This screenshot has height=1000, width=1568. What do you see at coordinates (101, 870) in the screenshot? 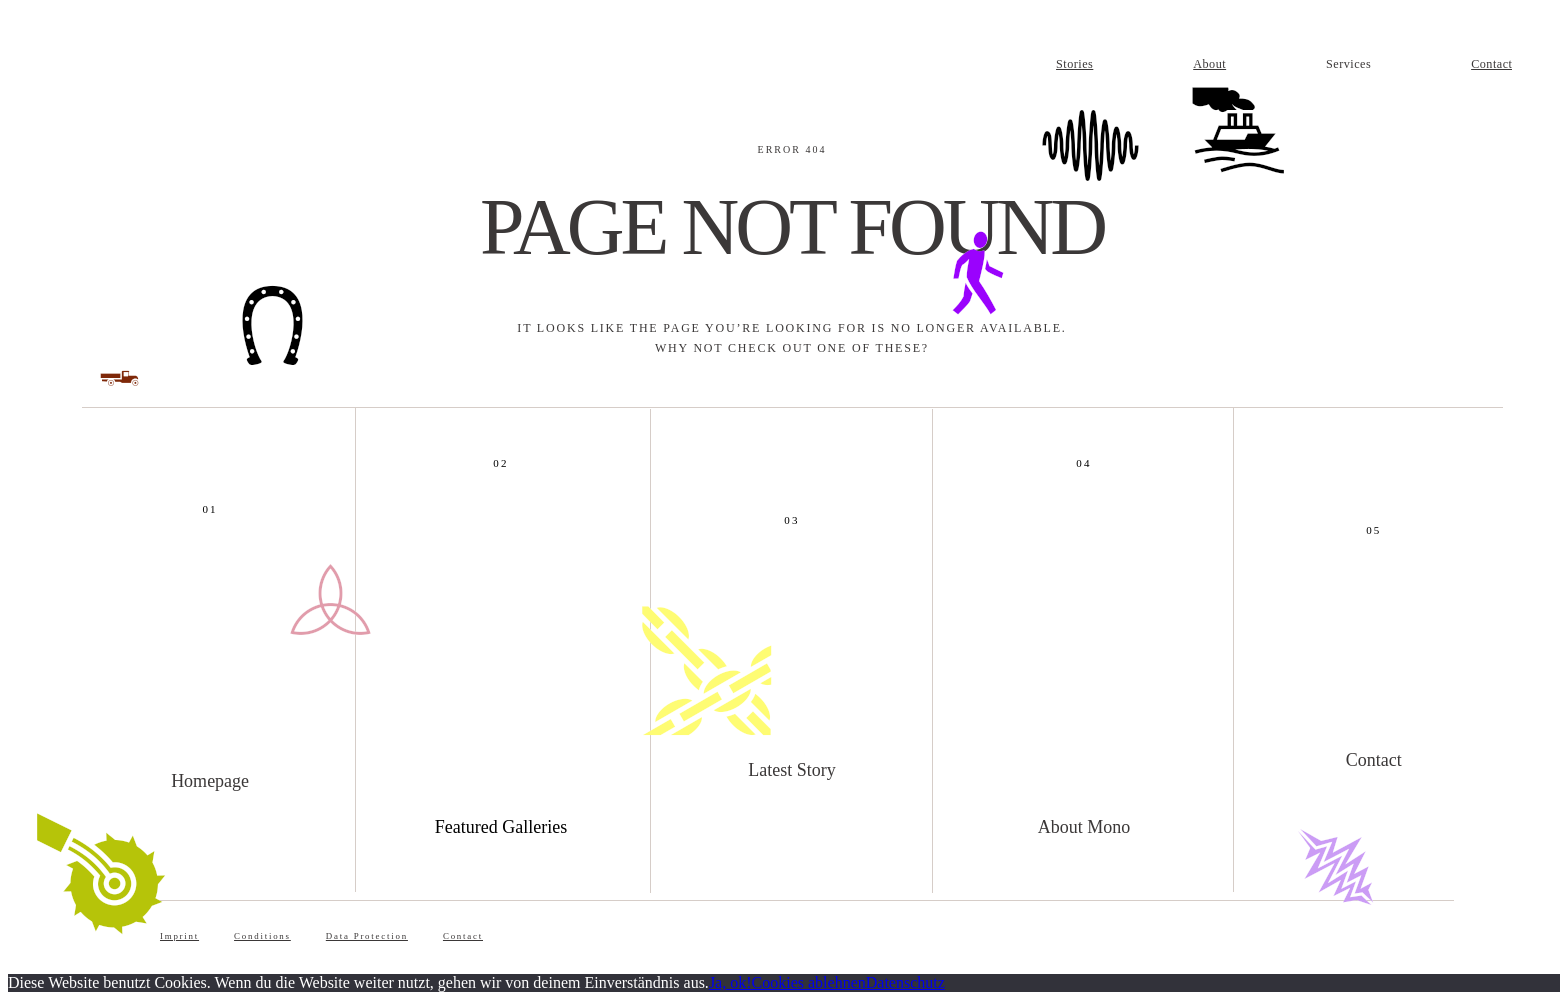
I see `cut or slice content into sections` at bounding box center [101, 870].